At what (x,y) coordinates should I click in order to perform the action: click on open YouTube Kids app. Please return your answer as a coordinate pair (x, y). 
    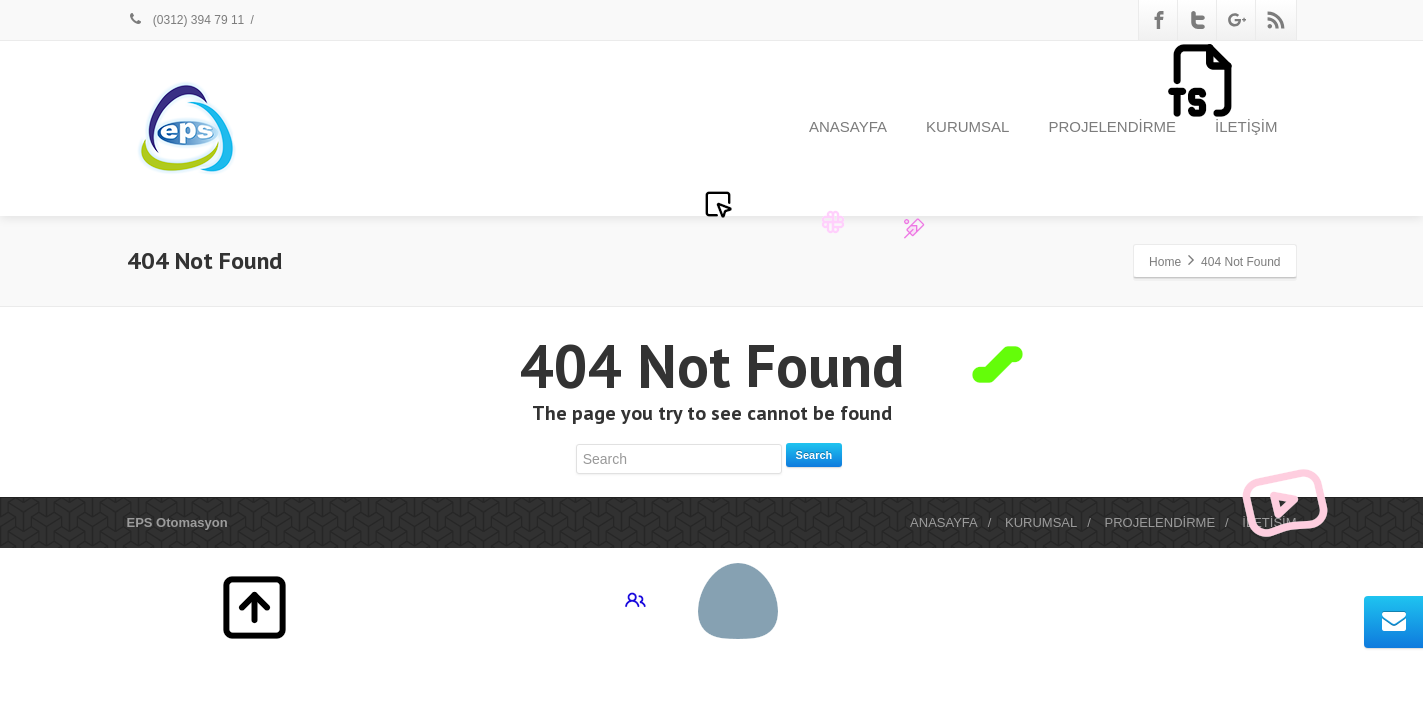
    Looking at the image, I should click on (1285, 503).